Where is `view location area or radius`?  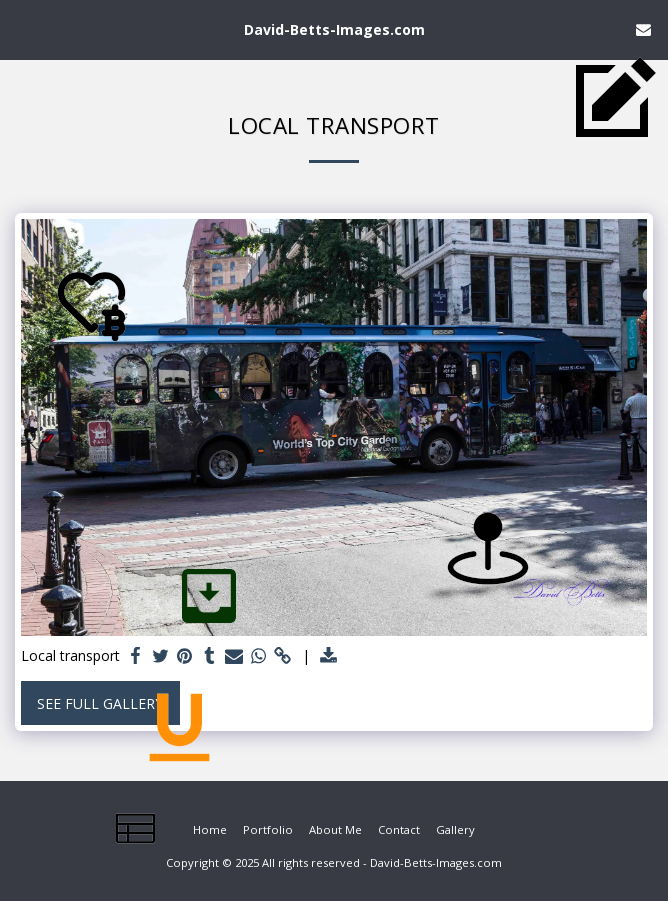
view location area or radius is located at coordinates (488, 550).